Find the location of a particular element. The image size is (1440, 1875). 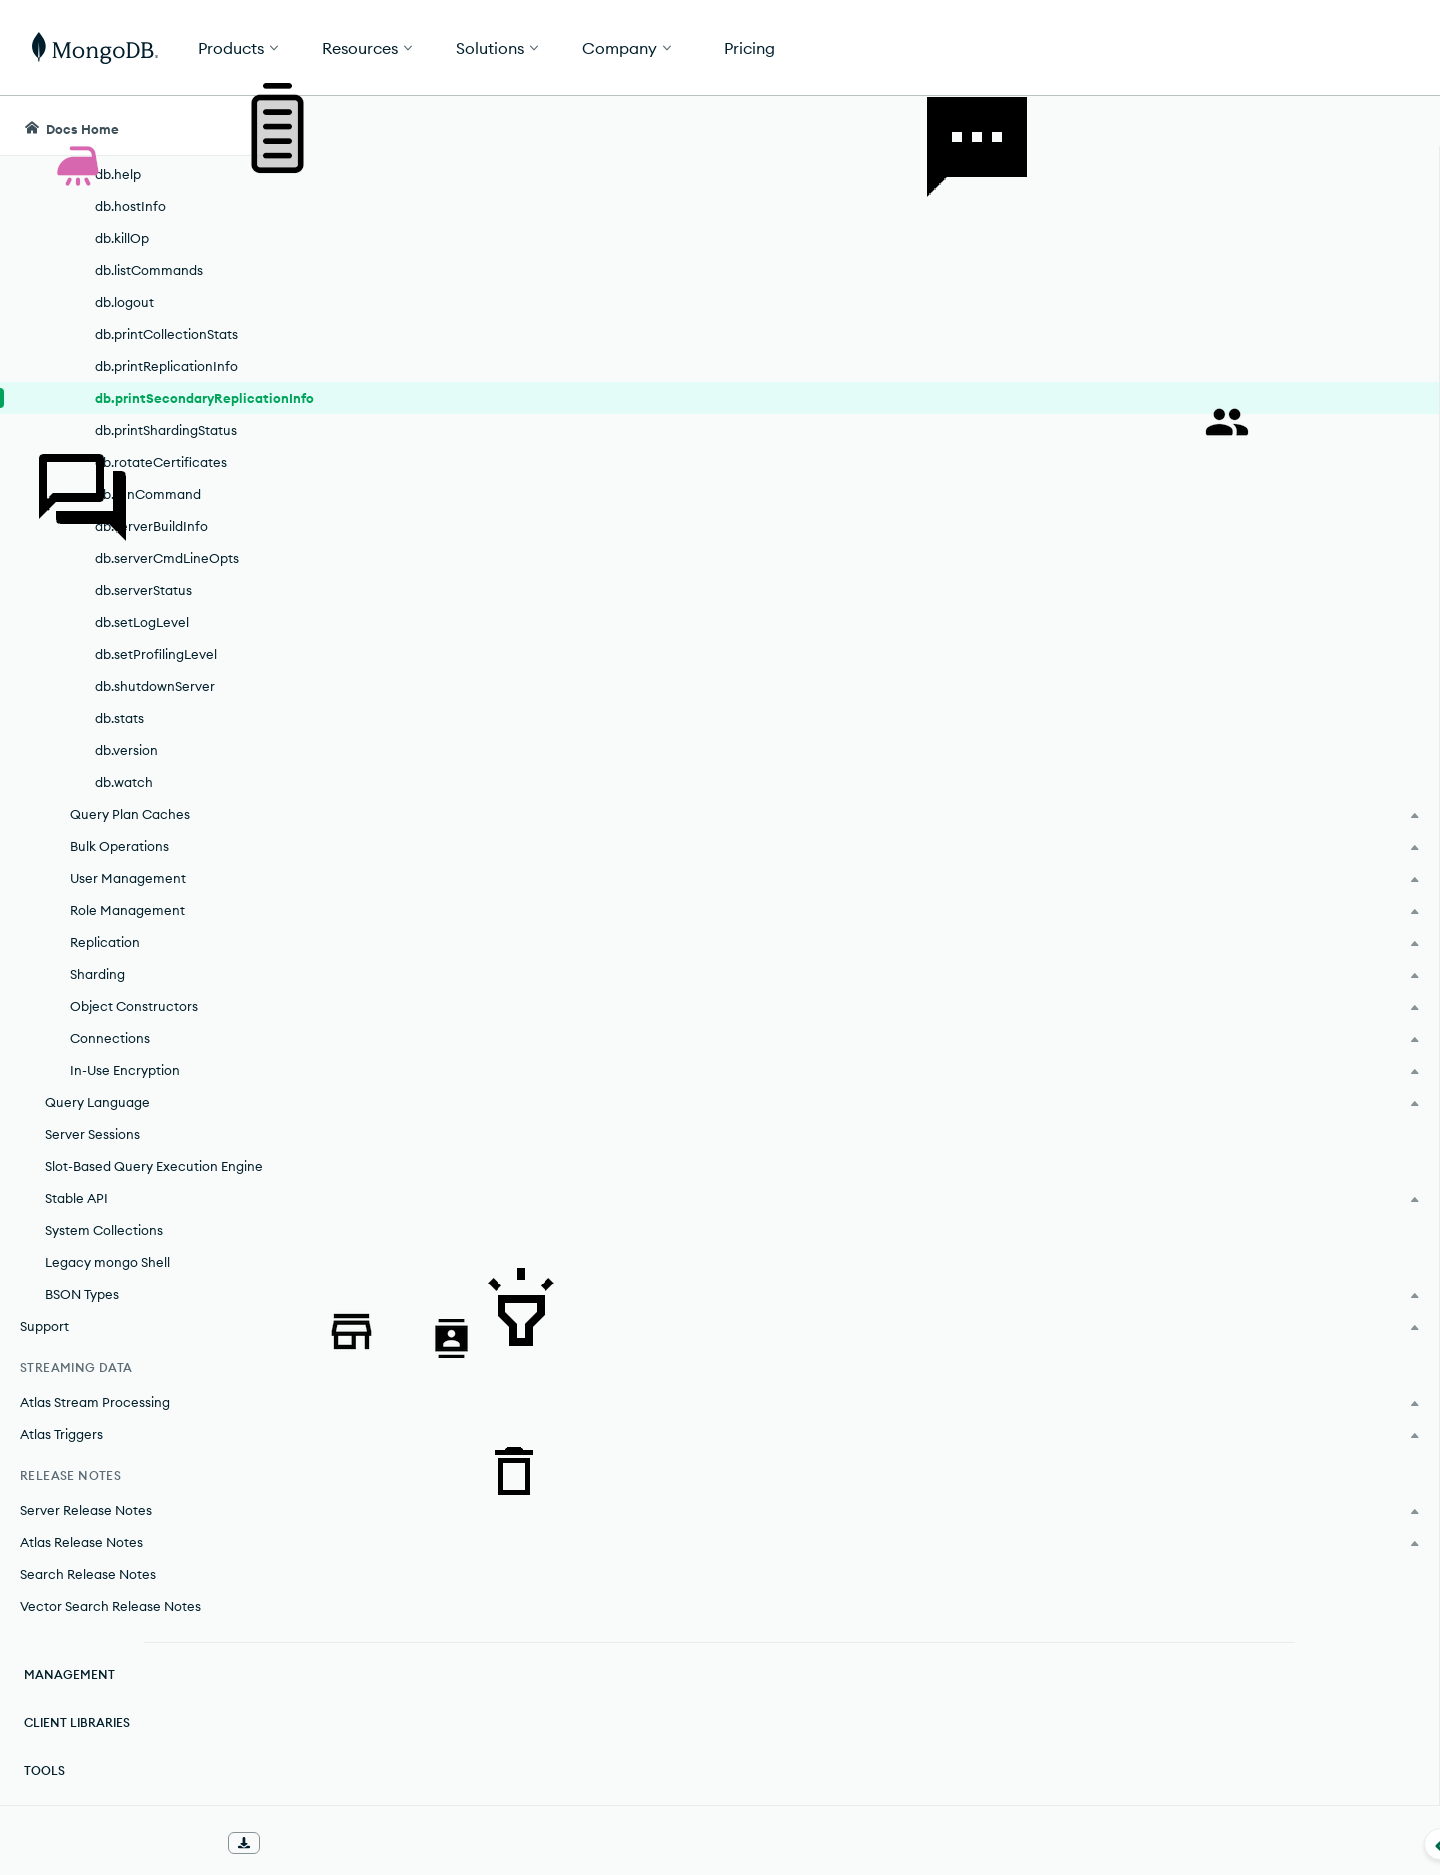

view group members is located at coordinates (1227, 422).